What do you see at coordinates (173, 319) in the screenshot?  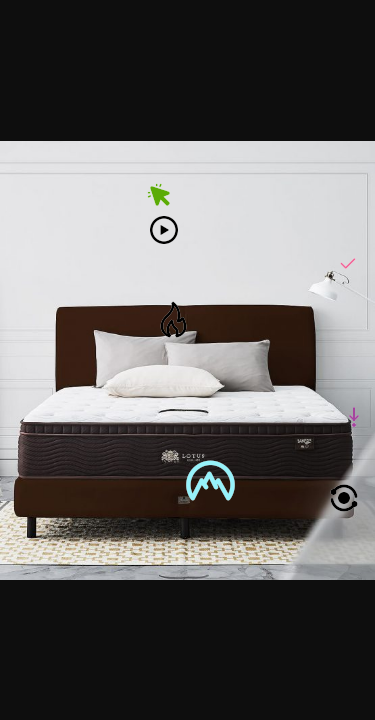 I see `indicates trending or popular content` at bounding box center [173, 319].